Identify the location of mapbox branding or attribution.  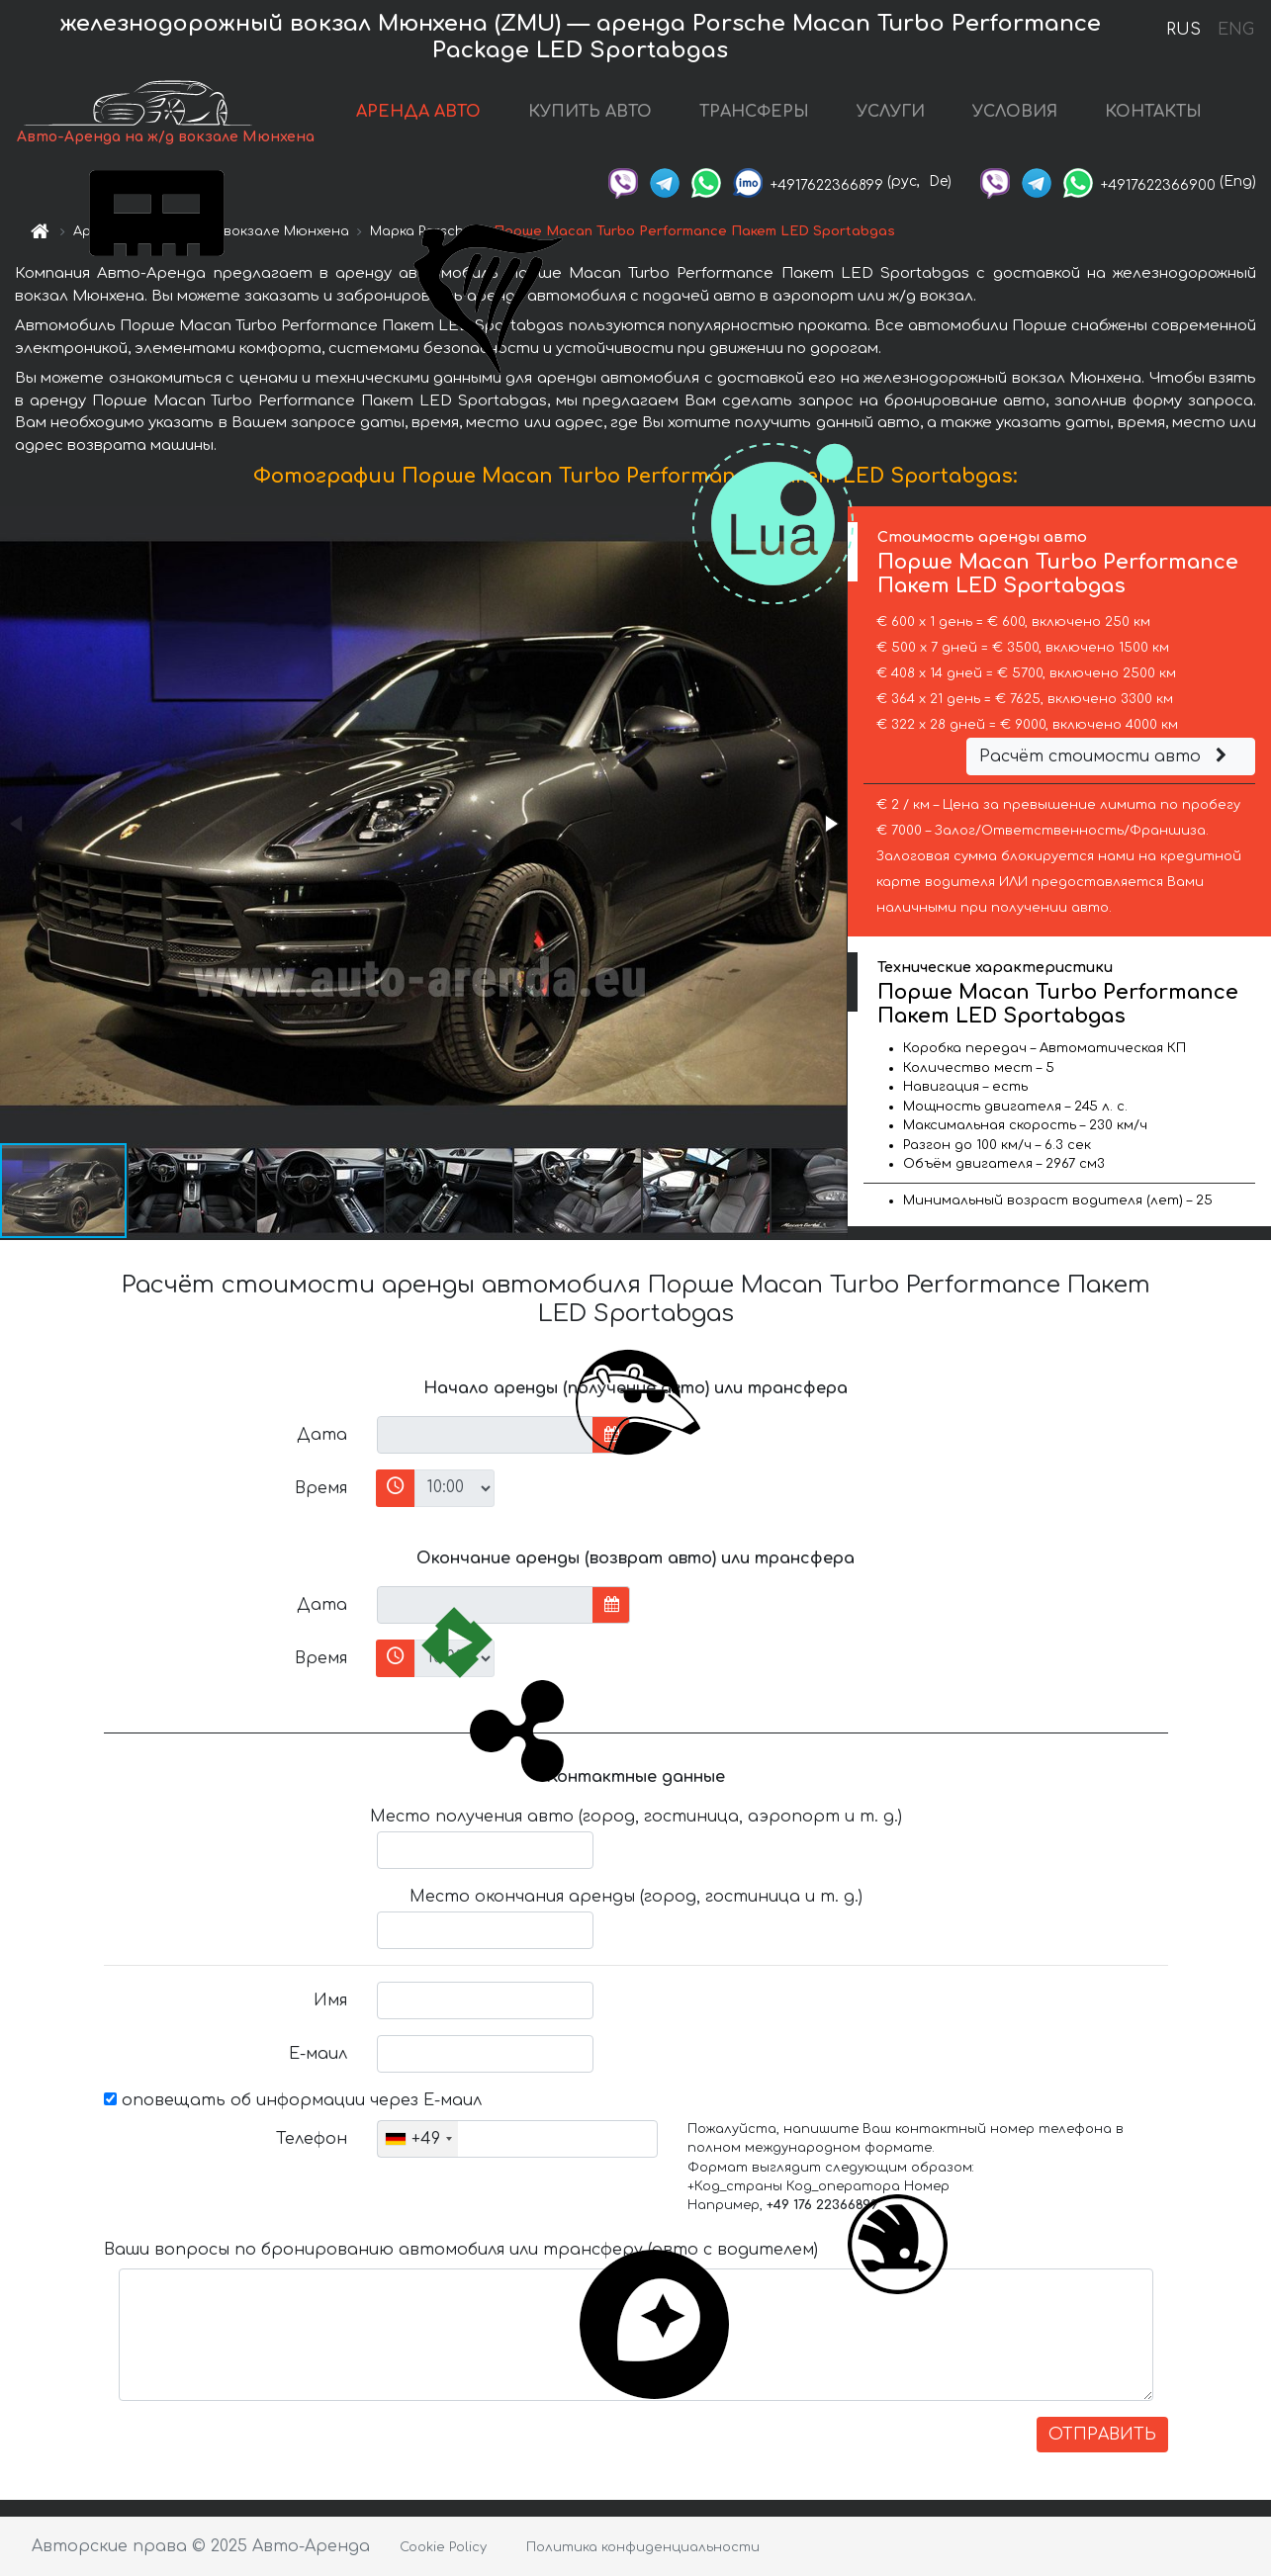
(654, 2324).